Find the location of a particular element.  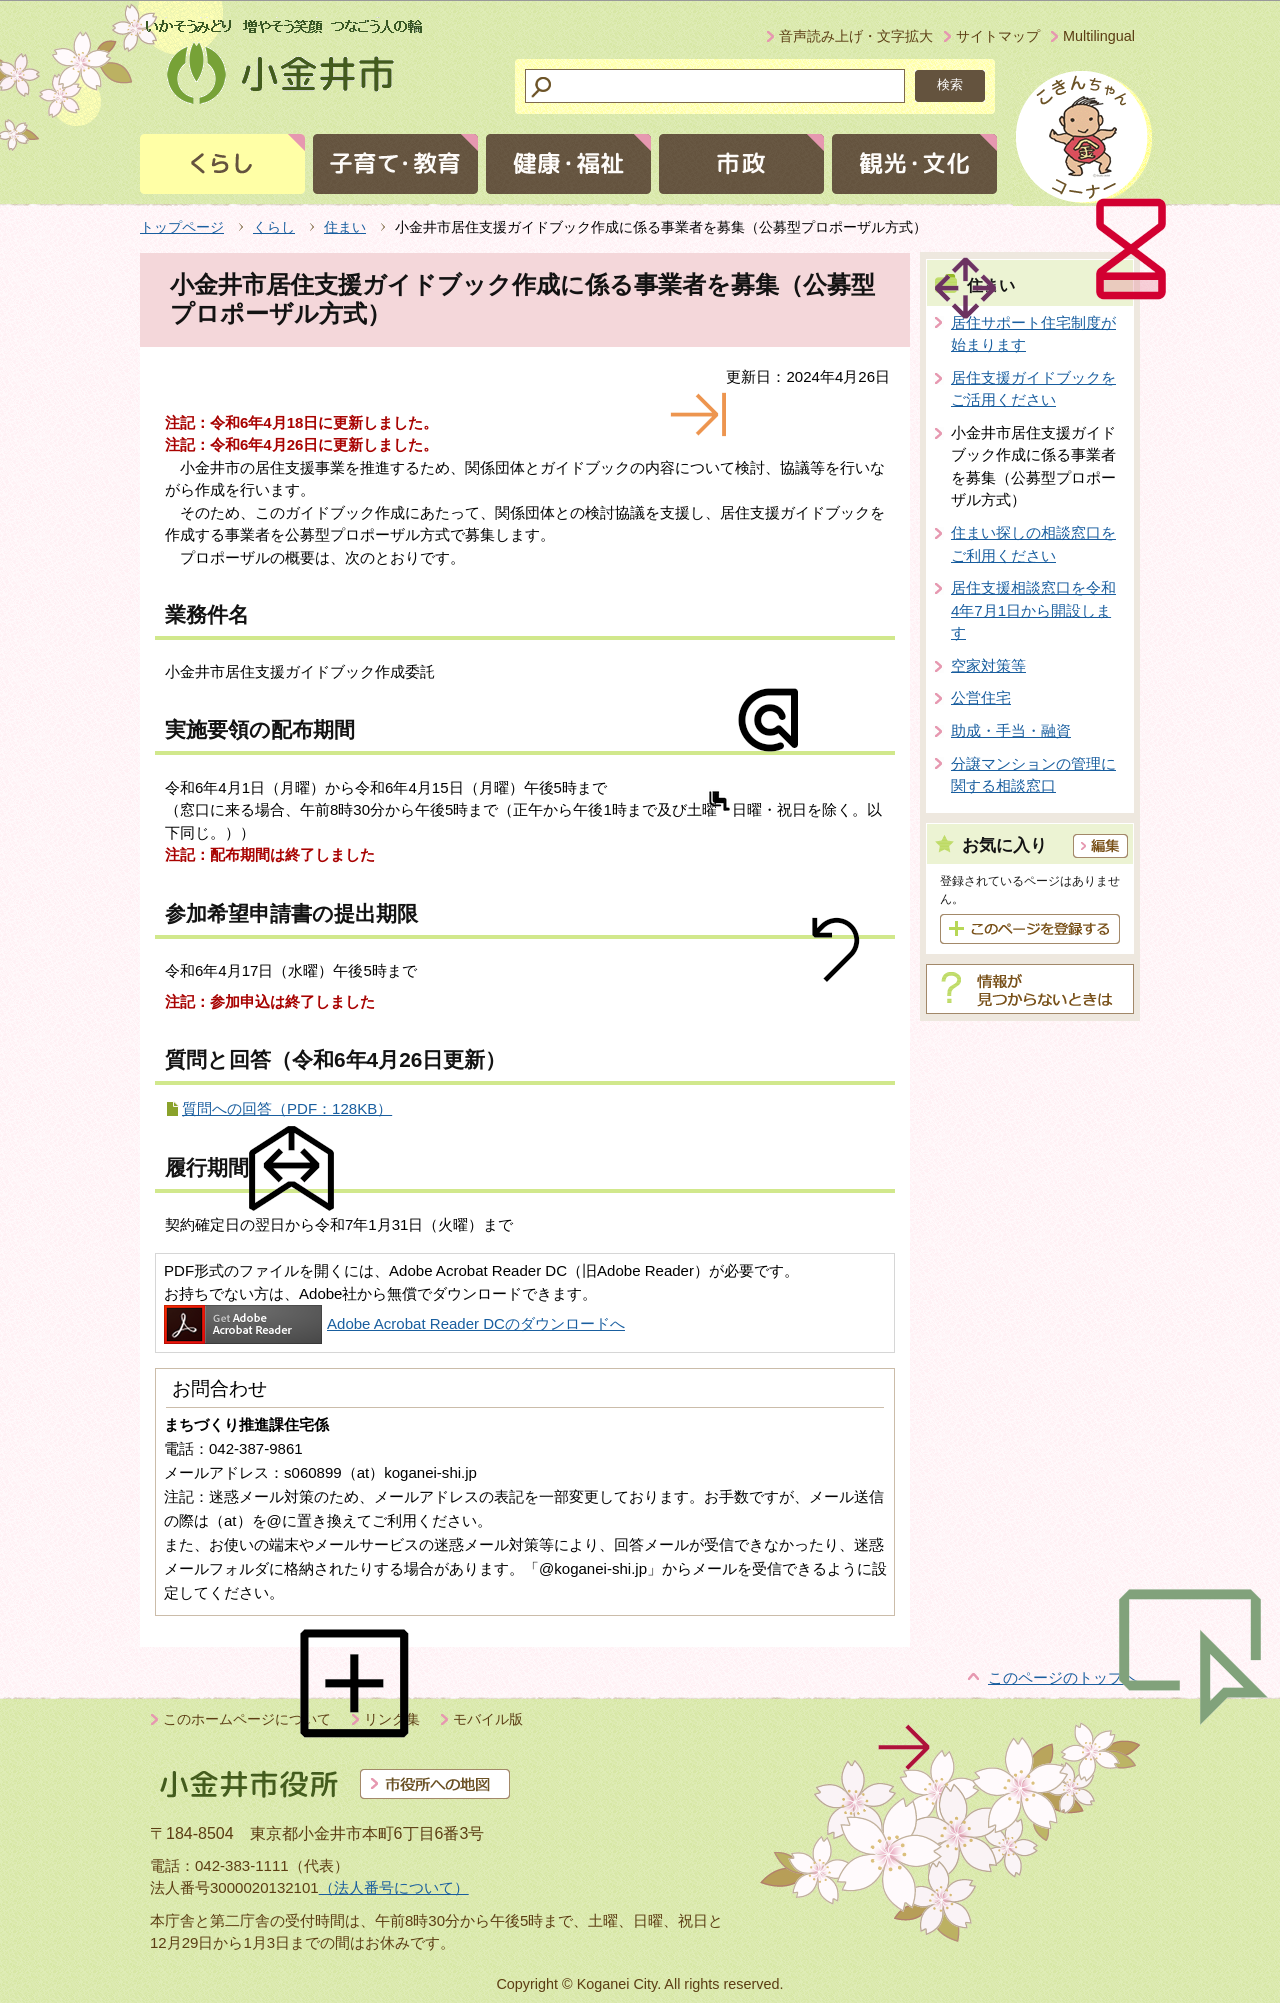

mirror or flip content horizontally is located at coordinates (291, 1168).